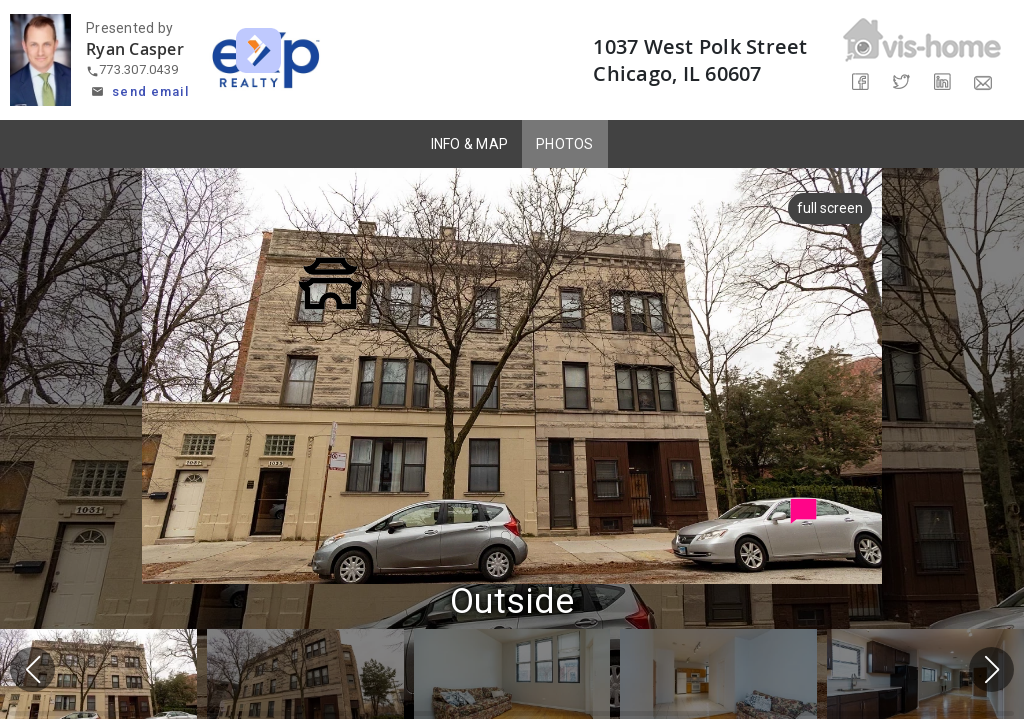  What do you see at coordinates (258, 50) in the screenshot?
I see `open wondershare filmora video editor` at bounding box center [258, 50].